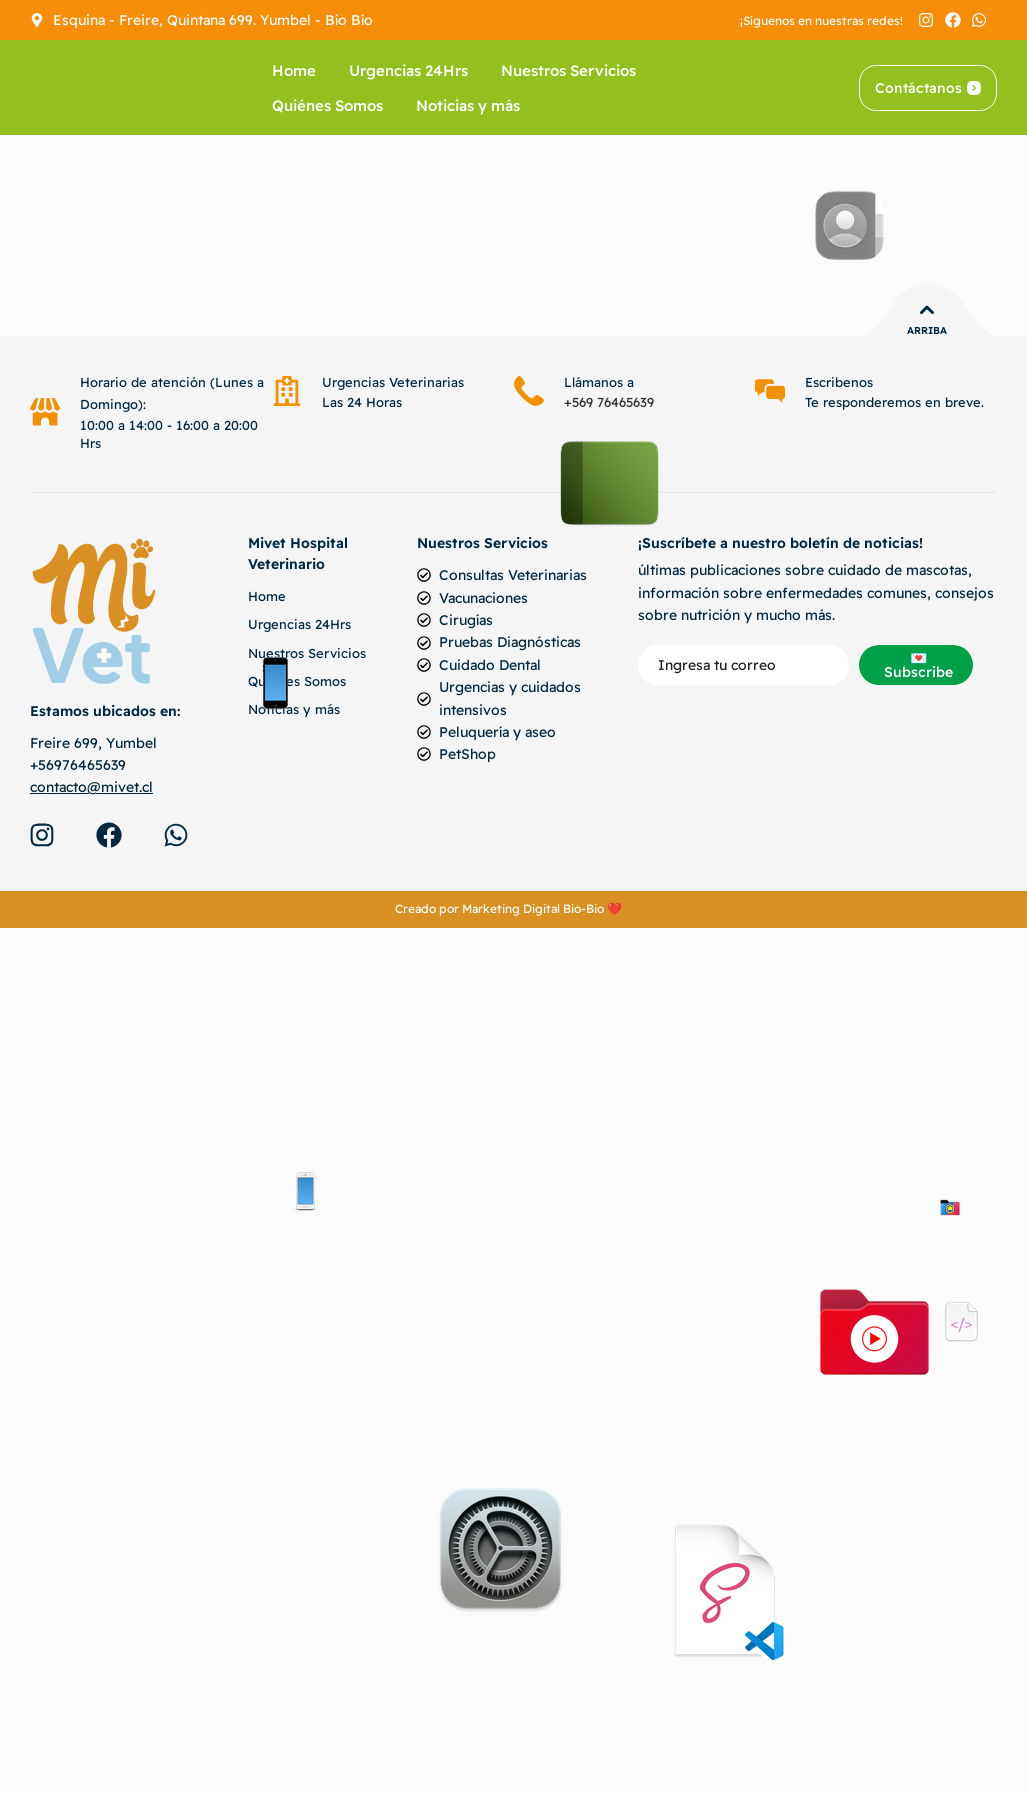 The image size is (1027, 1793). What do you see at coordinates (609, 479) in the screenshot?
I see `access desktop folder` at bounding box center [609, 479].